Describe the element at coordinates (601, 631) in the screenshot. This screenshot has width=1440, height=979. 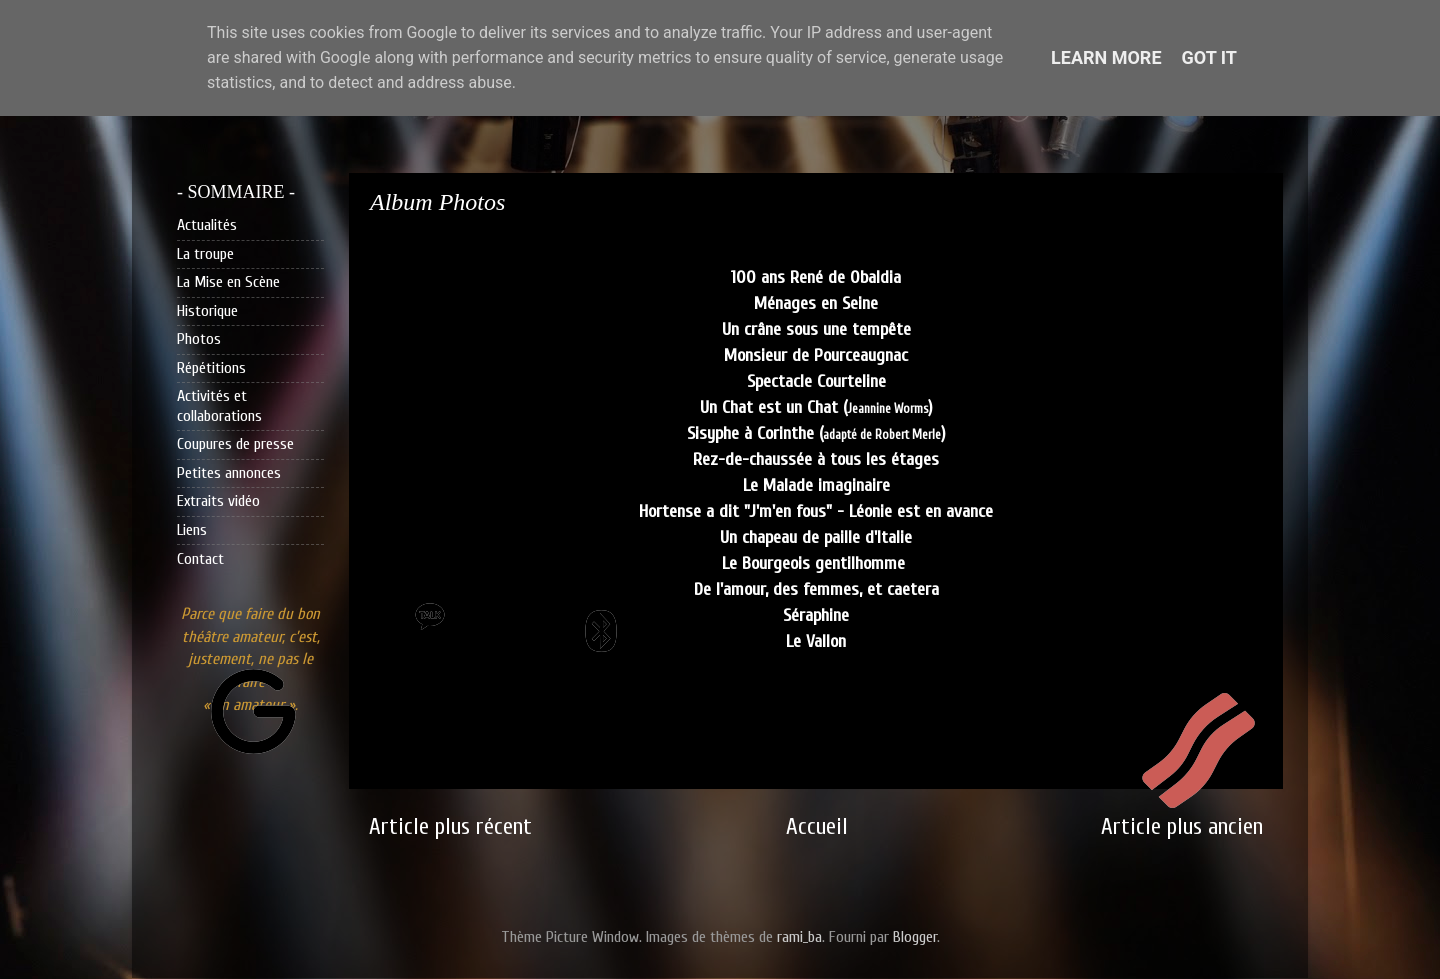
I see `toggle bluetooth connectivity on or off` at that location.